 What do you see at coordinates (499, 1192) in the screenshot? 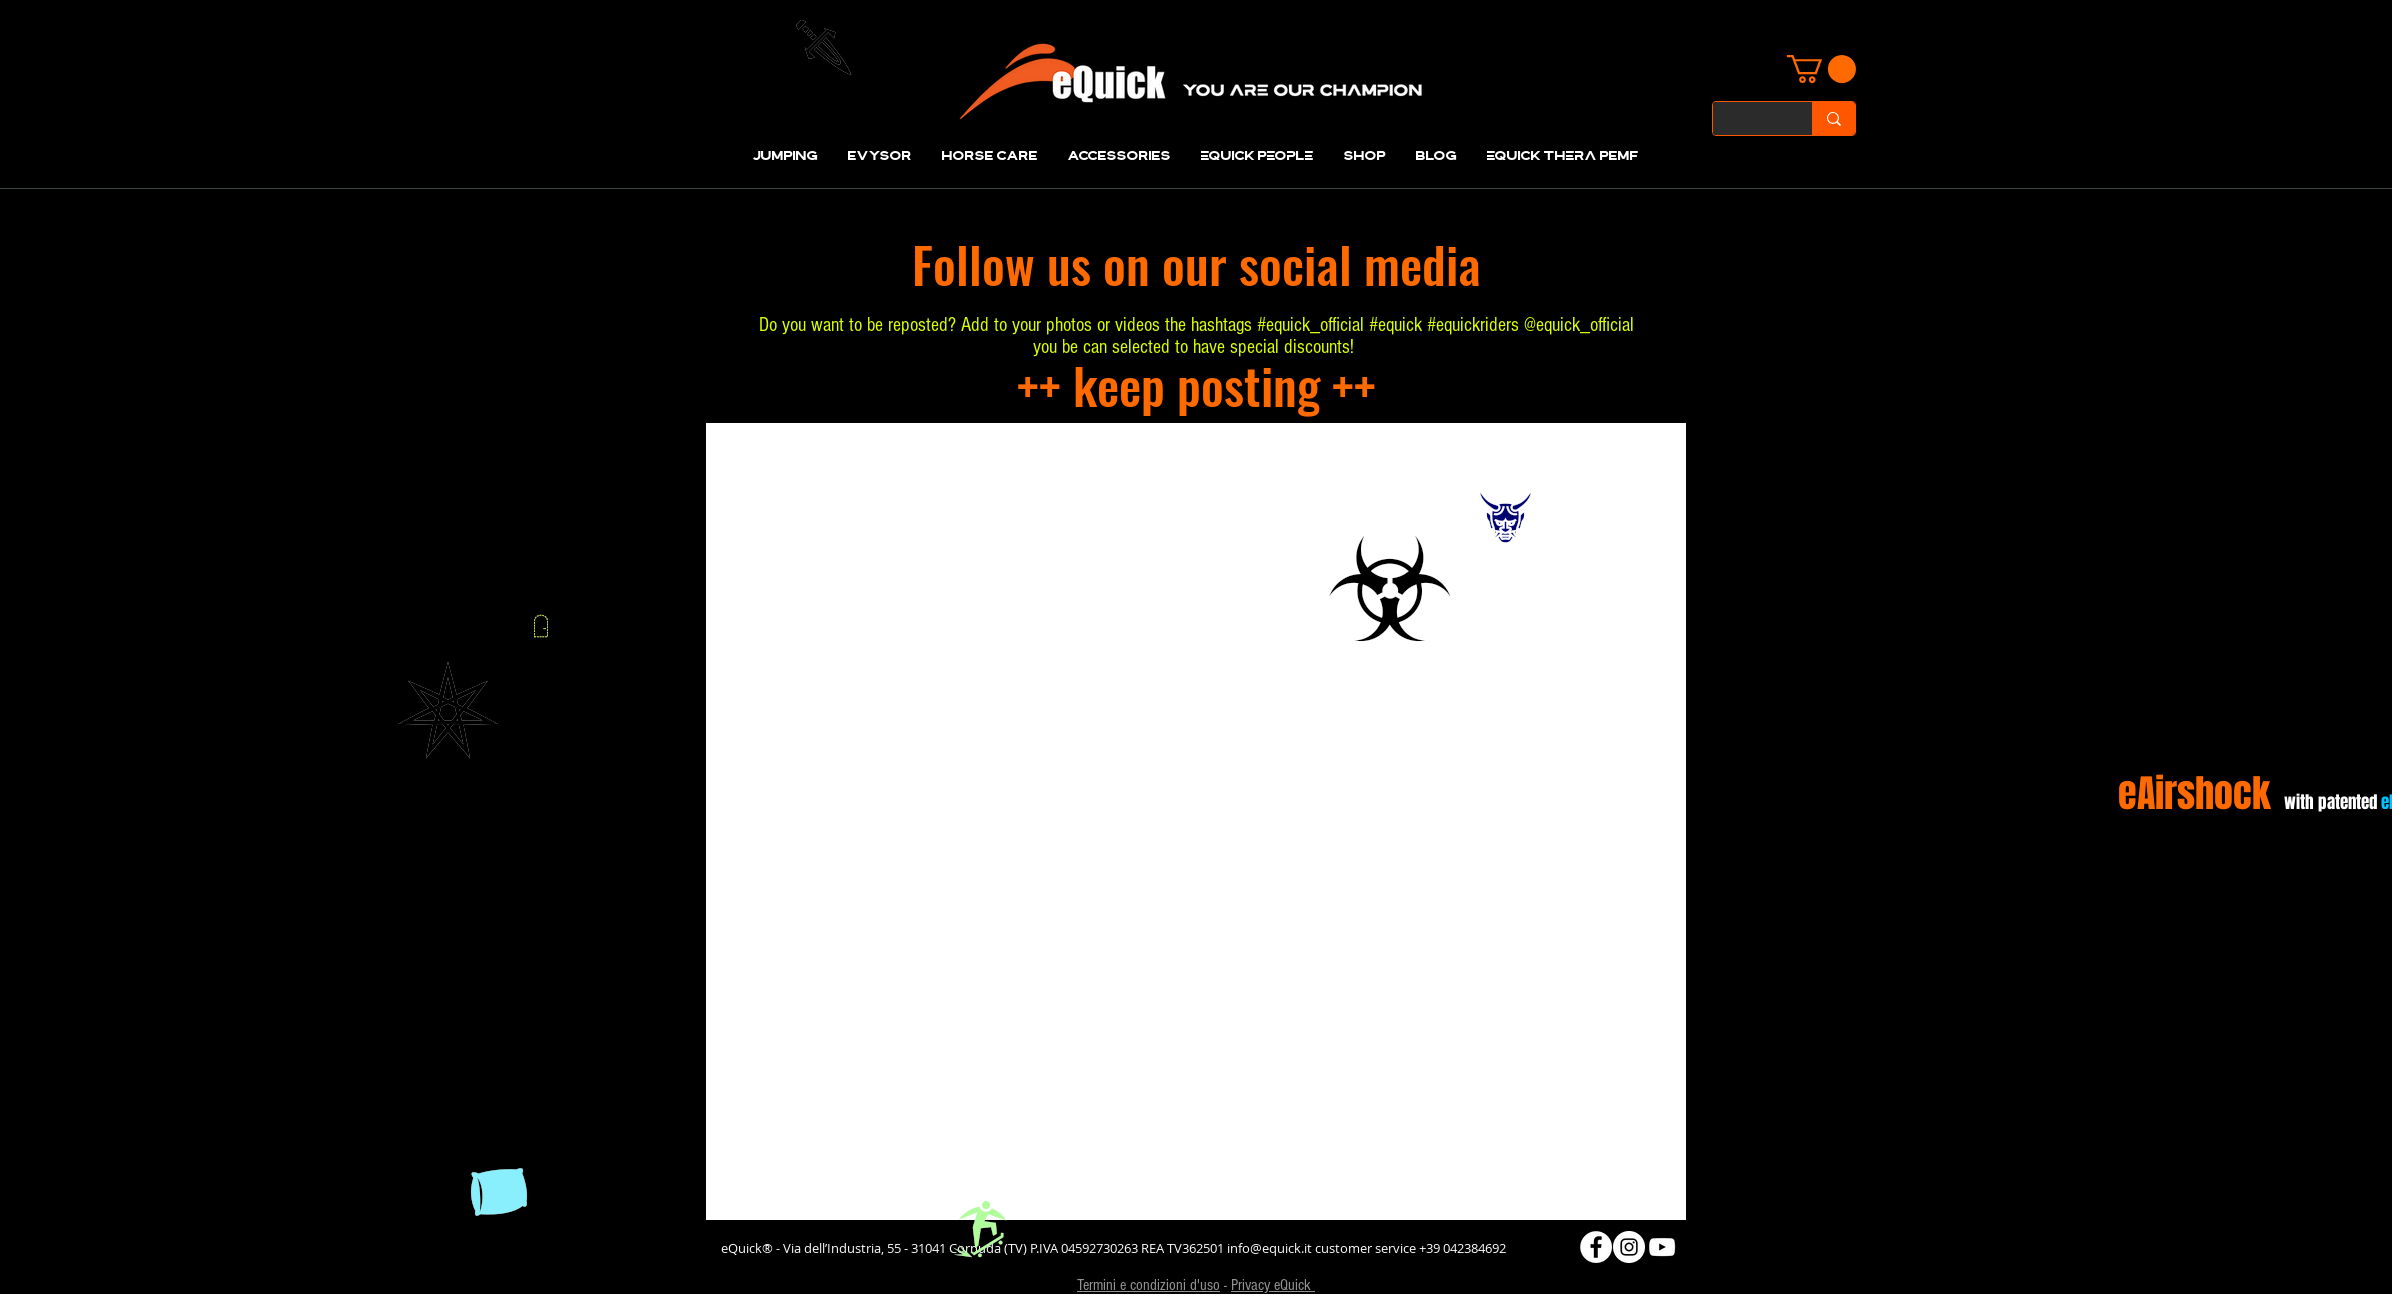
I see `indicates sleep mode or rest state` at bounding box center [499, 1192].